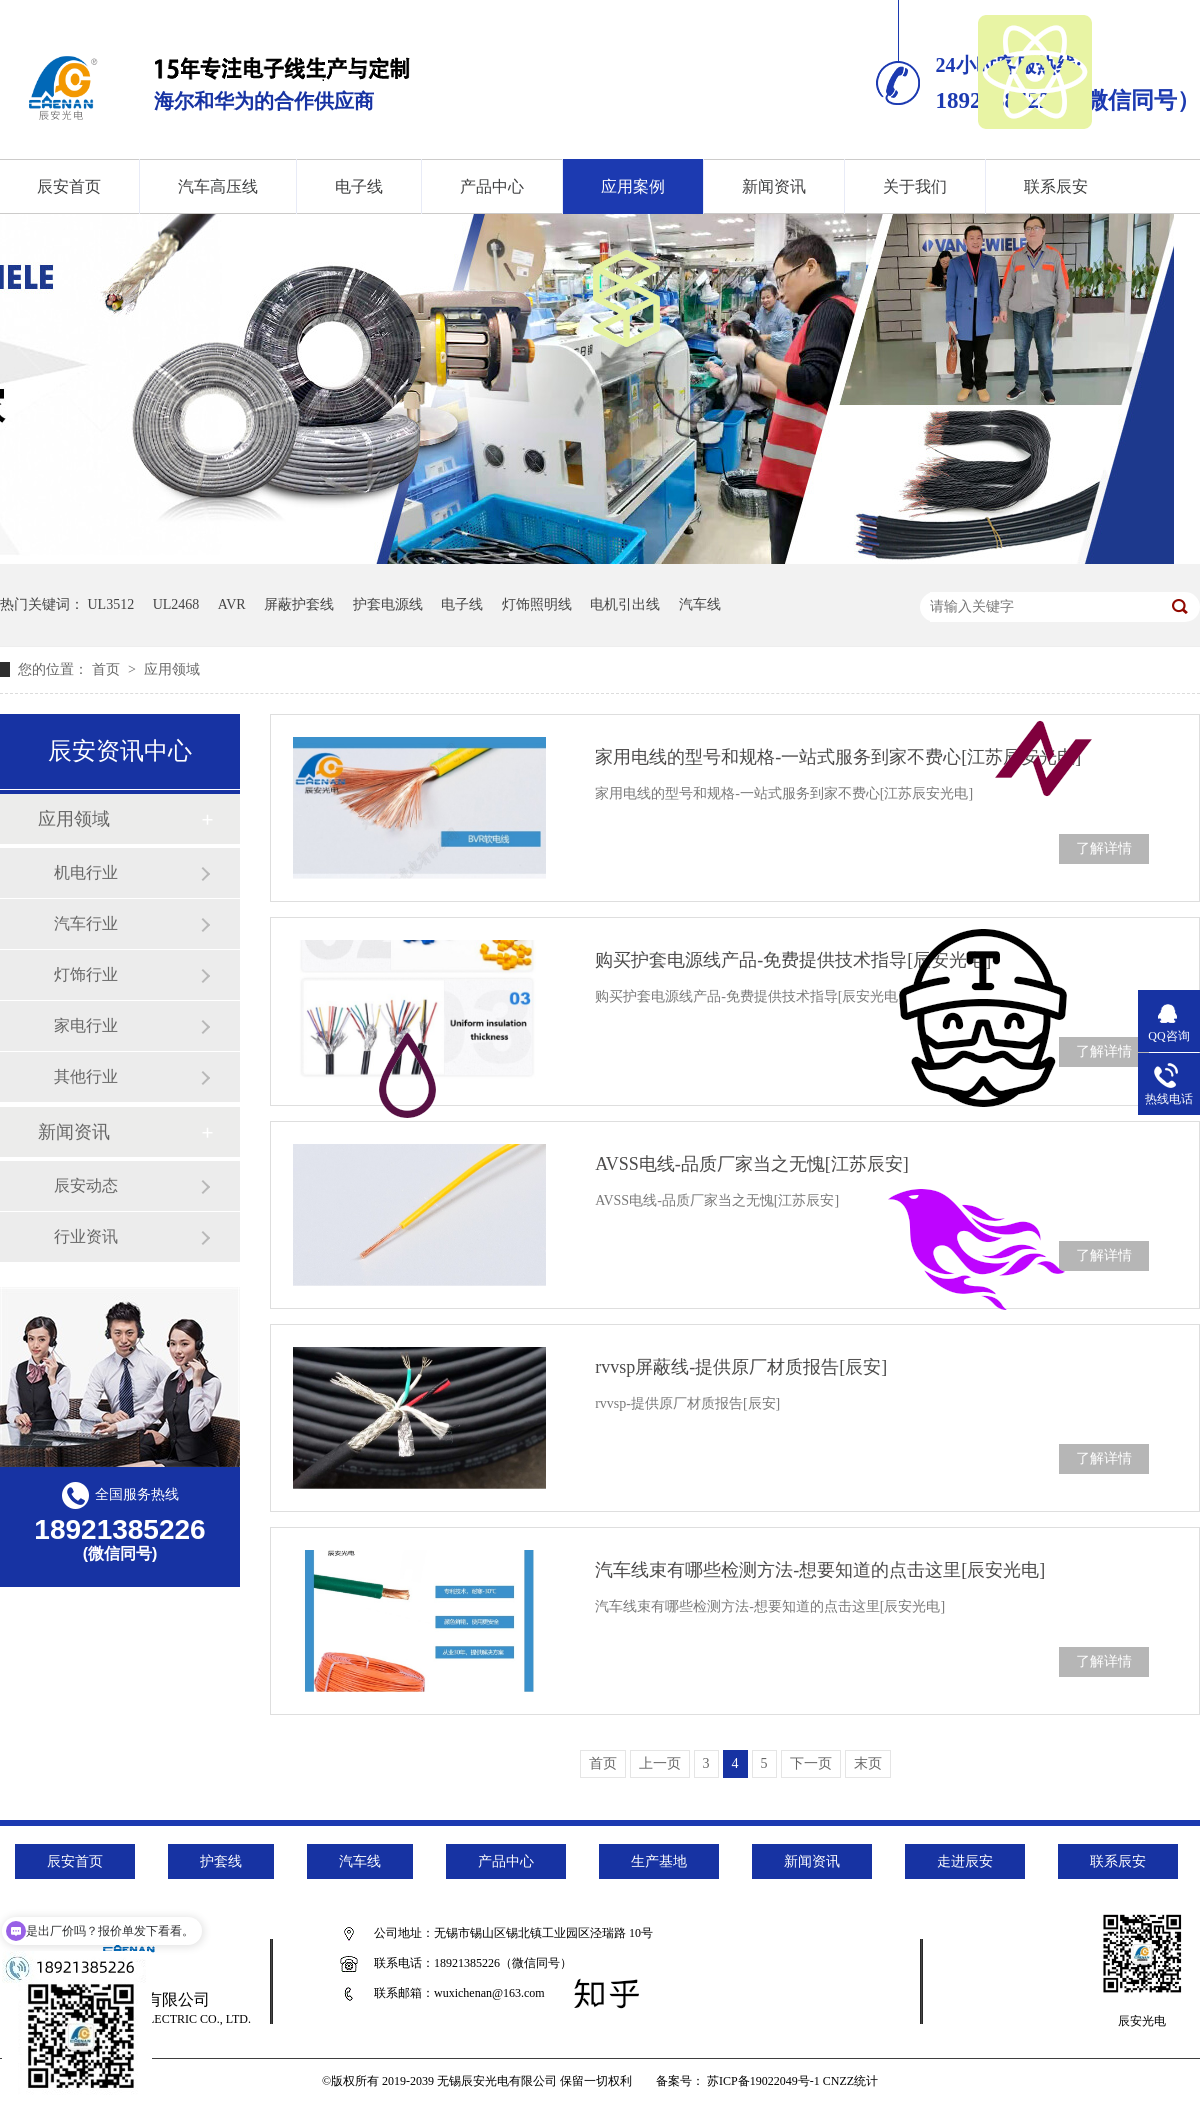 The height and width of the screenshot is (2103, 1200). Describe the element at coordinates (976, 1249) in the screenshot. I see `phoenix framework logo` at that location.